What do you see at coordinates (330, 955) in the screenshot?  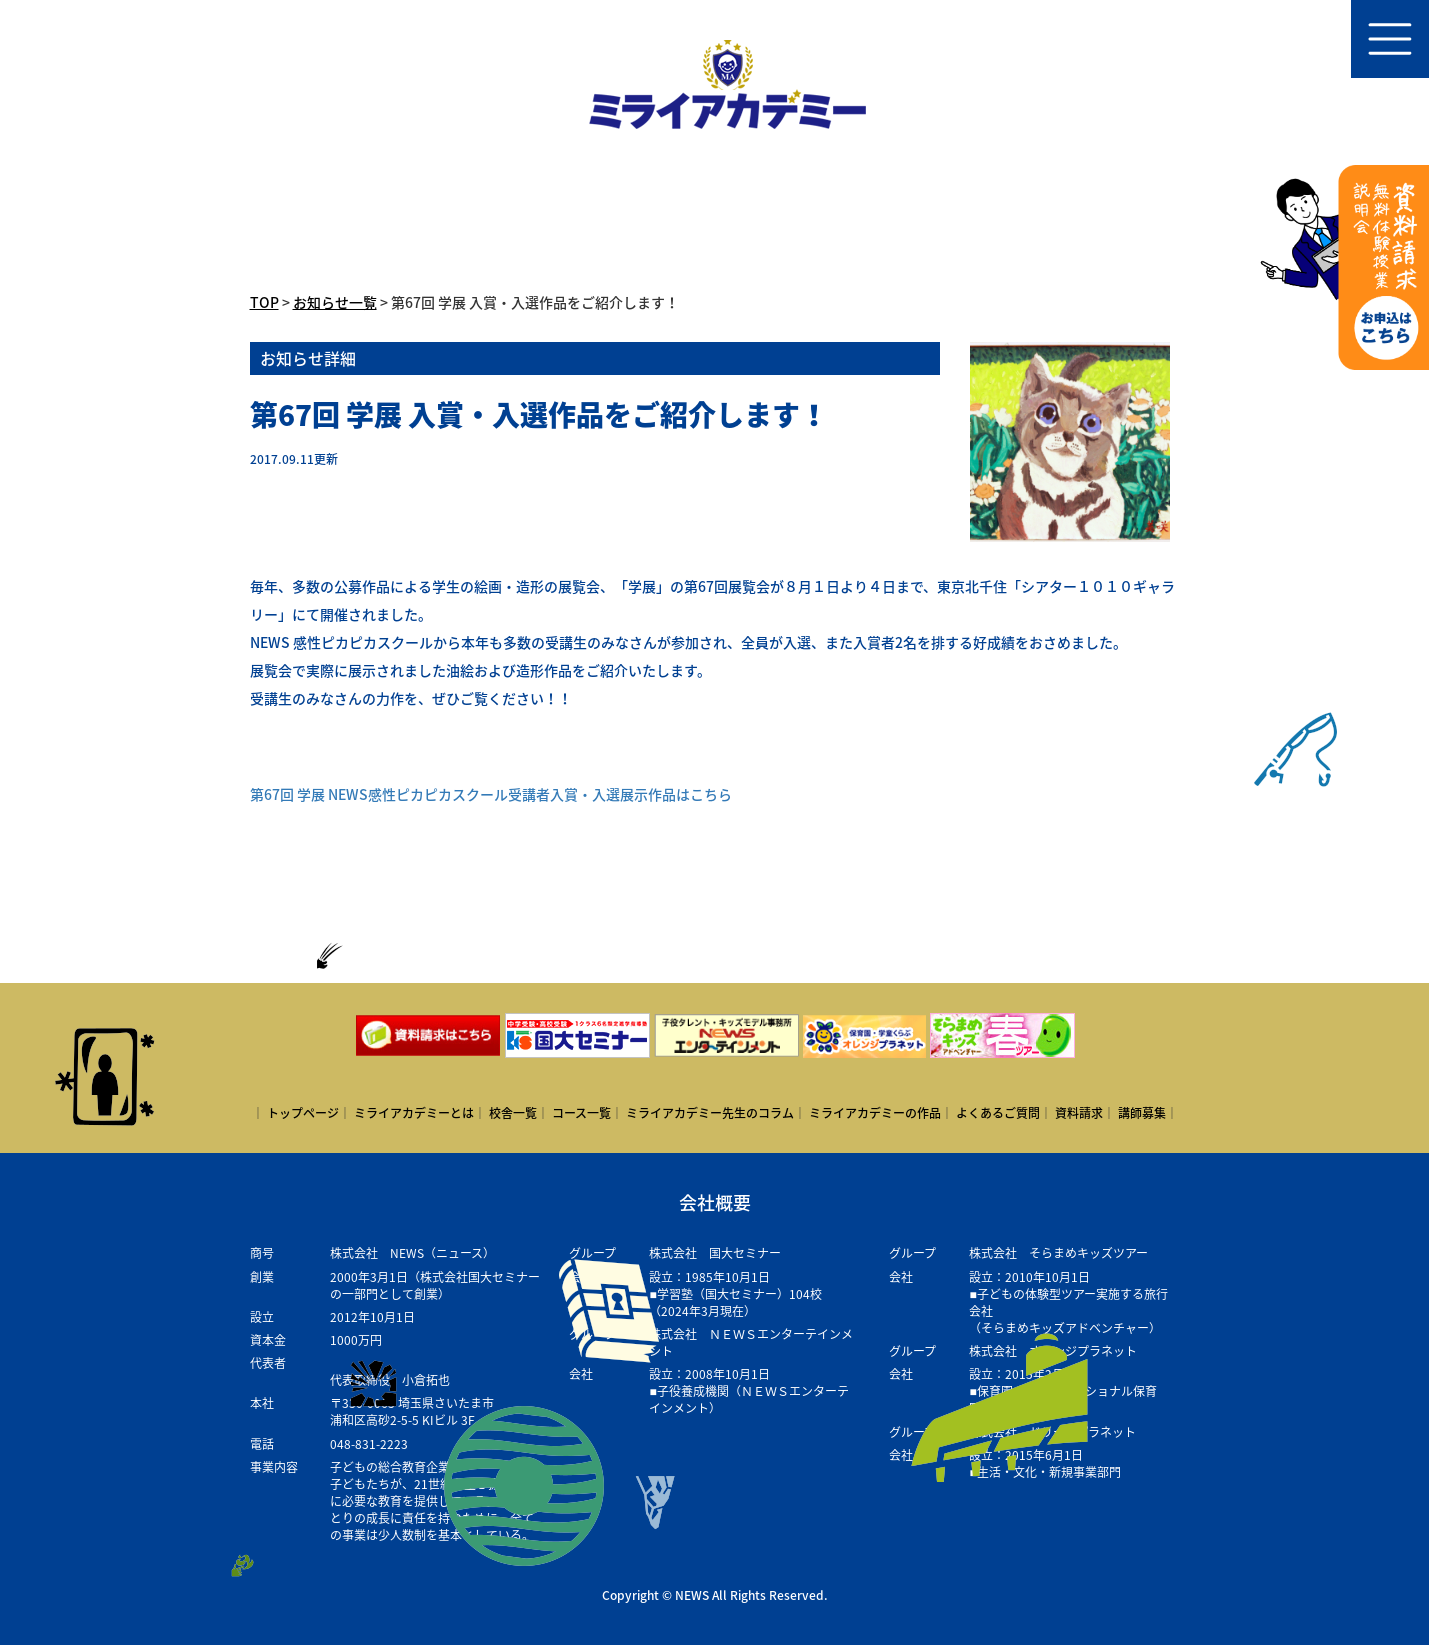 I see `select wolverine character or skin` at bounding box center [330, 955].